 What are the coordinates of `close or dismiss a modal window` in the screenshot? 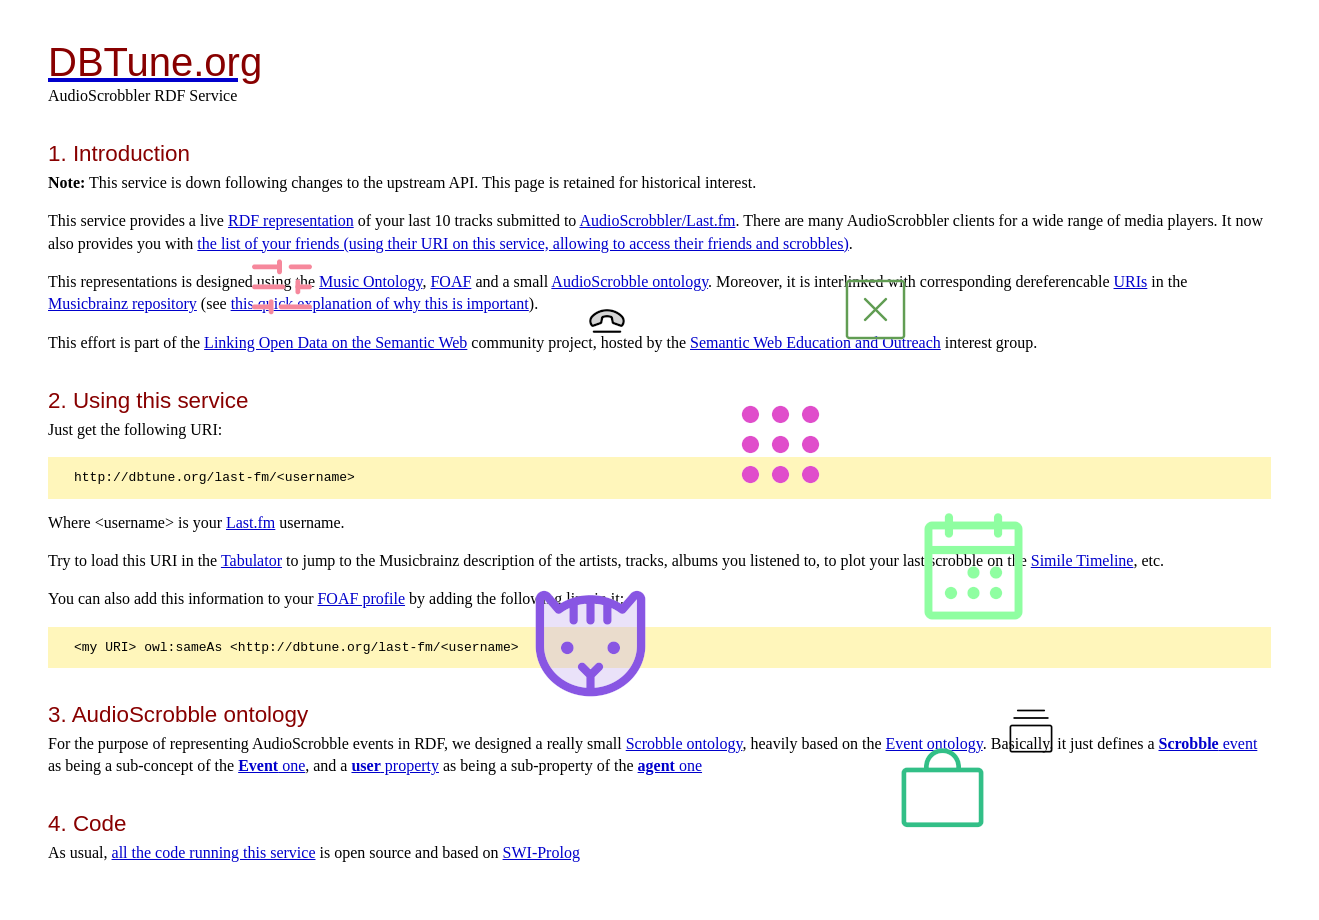 It's located at (875, 309).